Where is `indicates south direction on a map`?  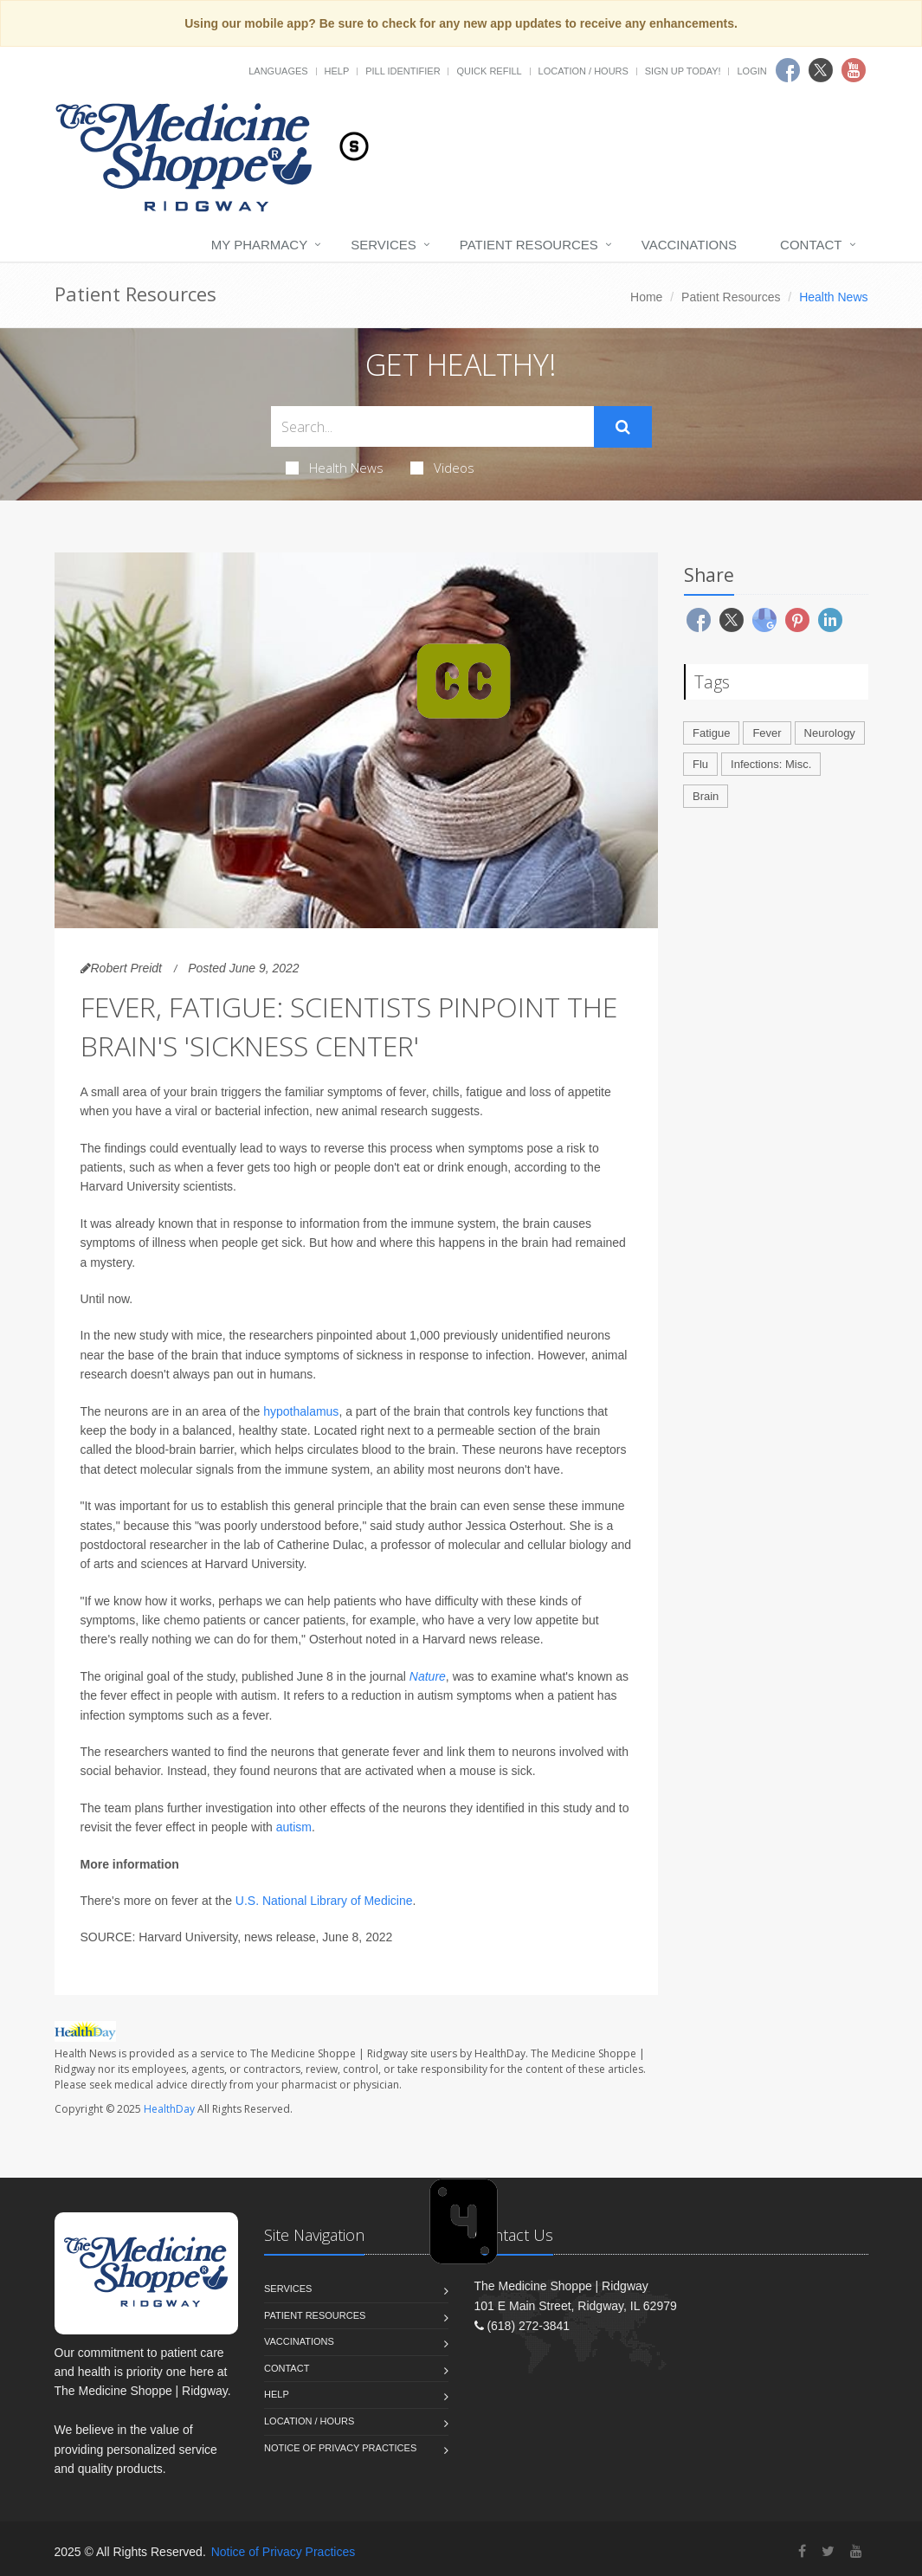
indicates south direction on a map is located at coordinates (354, 146).